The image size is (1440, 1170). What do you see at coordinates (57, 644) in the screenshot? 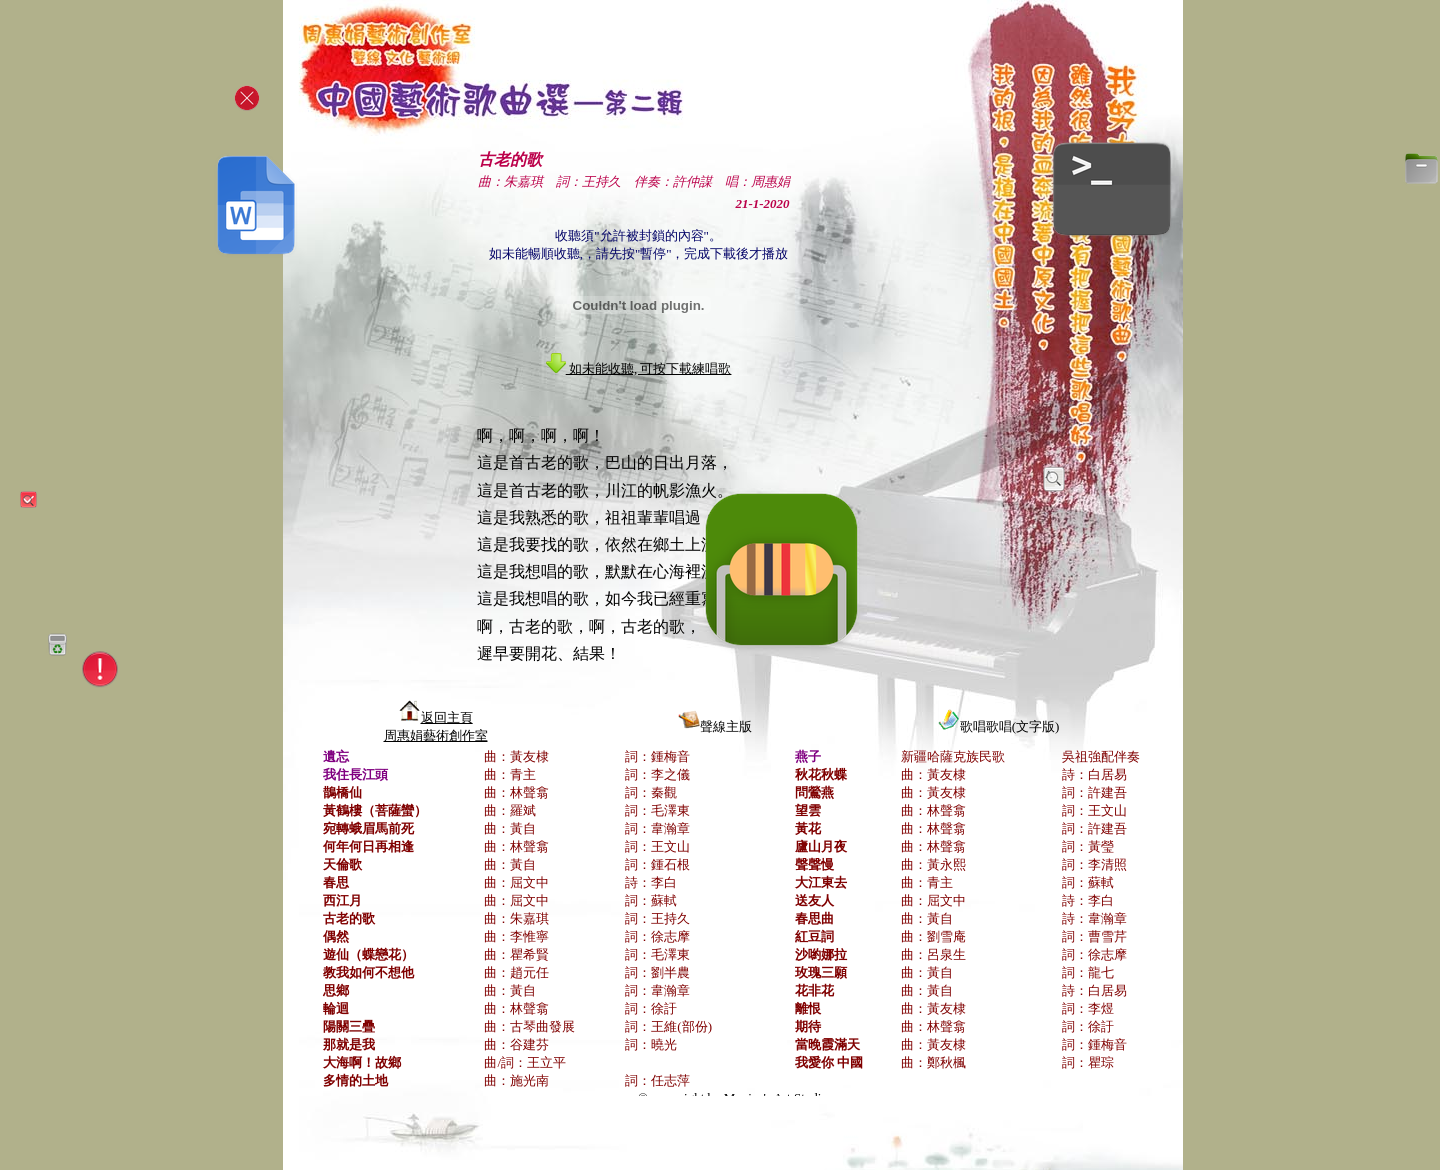
I see `open the trash or recycle bin` at bounding box center [57, 644].